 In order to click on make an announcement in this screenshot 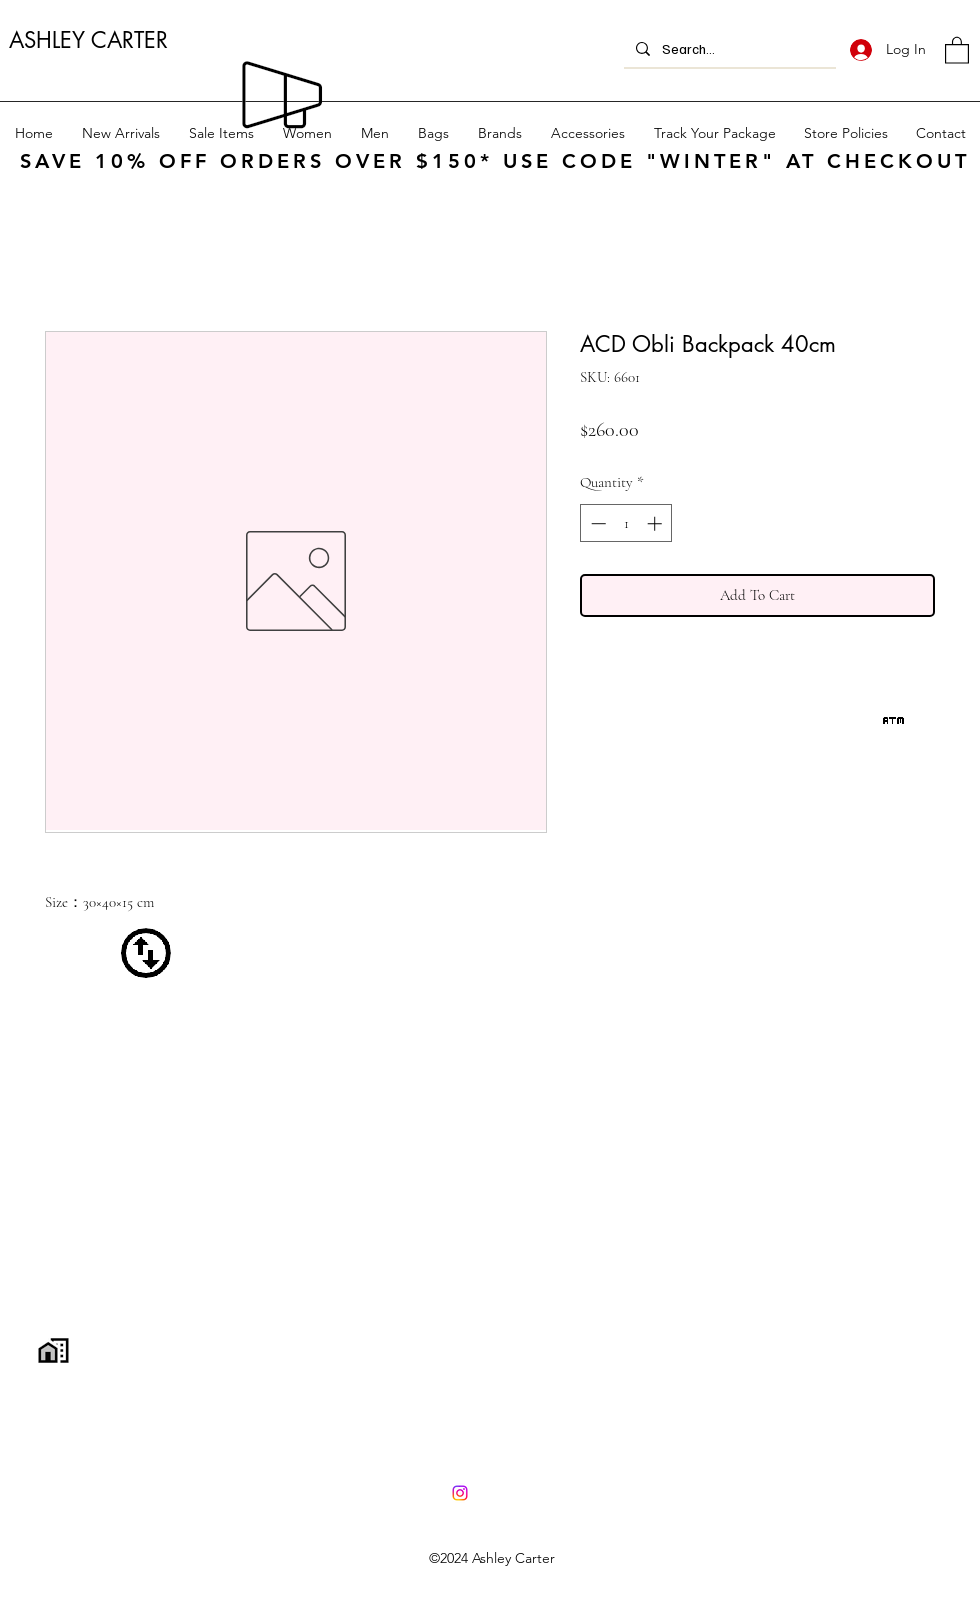, I will do `click(279, 98)`.